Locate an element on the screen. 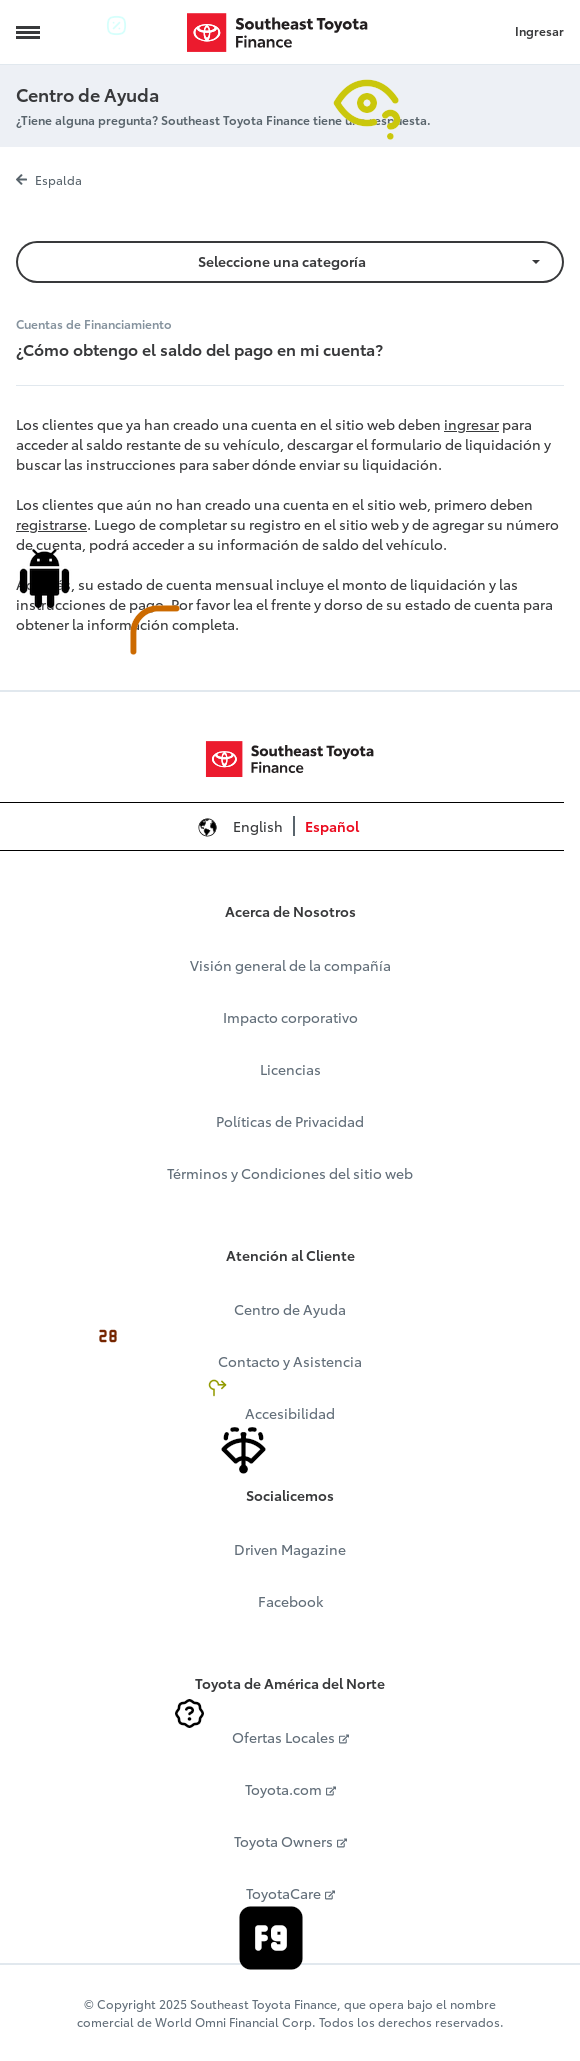 The height and width of the screenshot is (2061, 580). indicates unverified status or identity is located at coordinates (189, 1713).